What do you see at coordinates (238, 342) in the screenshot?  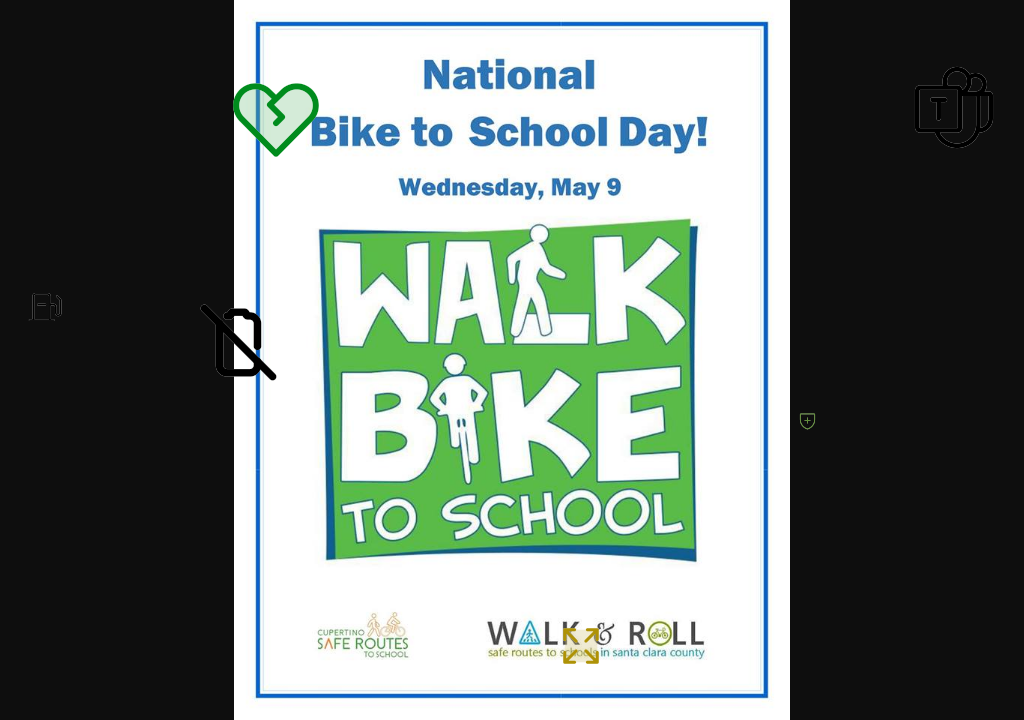 I see `battery unavailable or disabled` at bounding box center [238, 342].